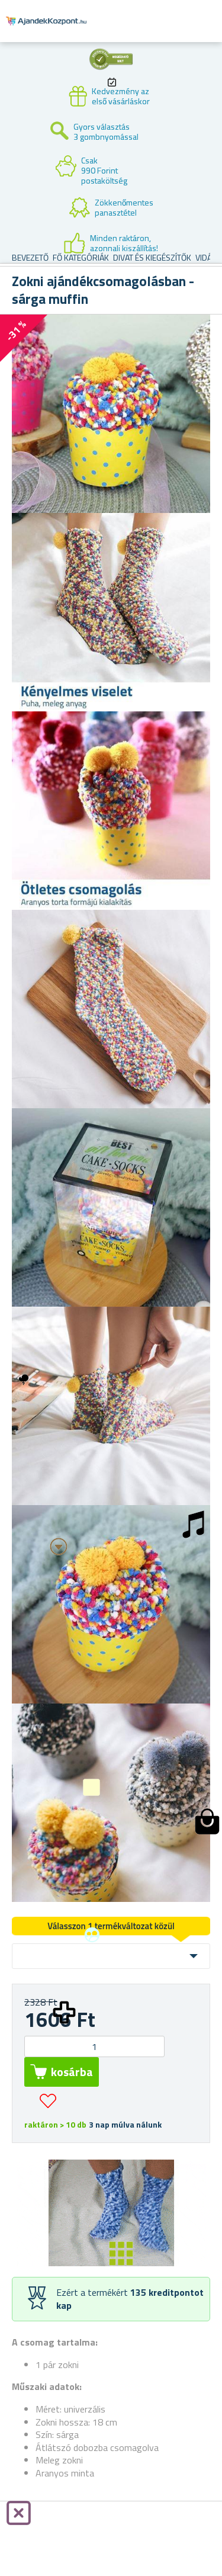 The width and height of the screenshot is (222, 2576). Describe the element at coordinates (18, 2513) in the screenshot. I see `close or dismiss a dialog box` at that location.